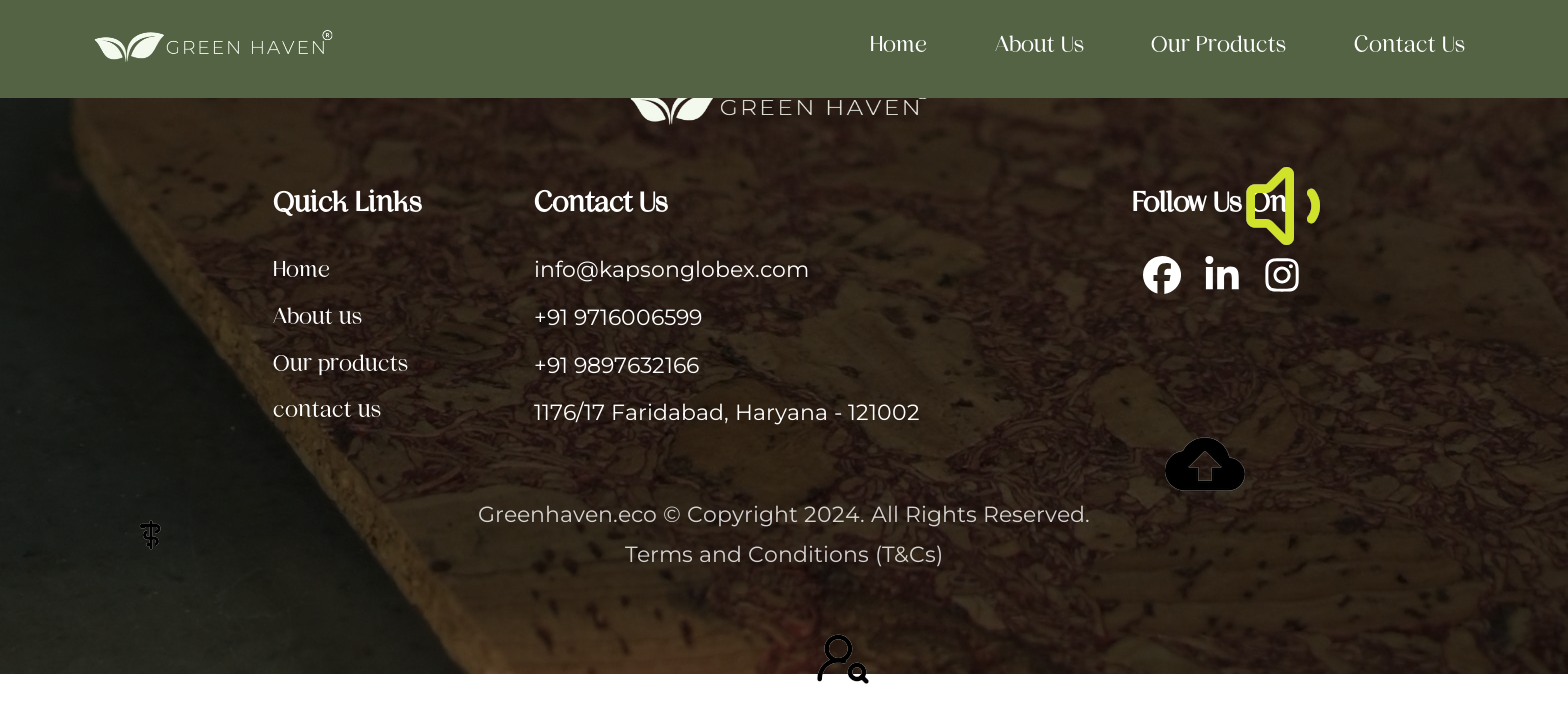 The image size is (1568, 720). Describe the element at coordinates (1294, 206) in the screenshot. I see `adjust audio volume to low level` at that location.